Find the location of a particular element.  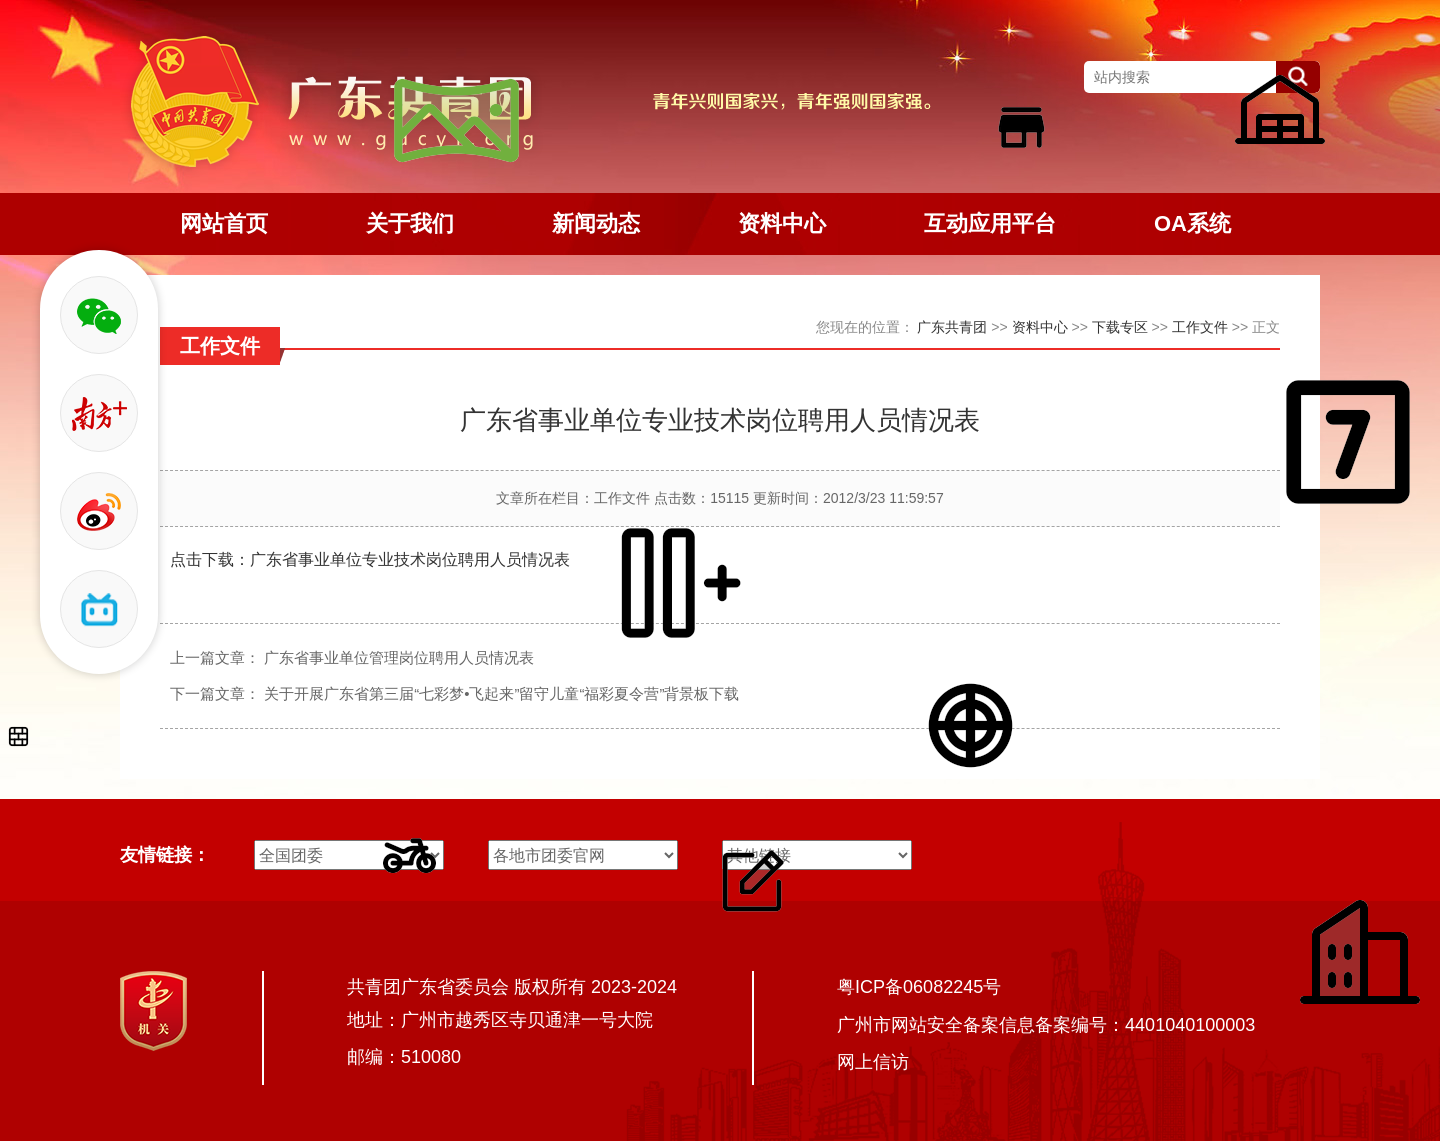

add a new column to the right is located at coordinates (672, 583).